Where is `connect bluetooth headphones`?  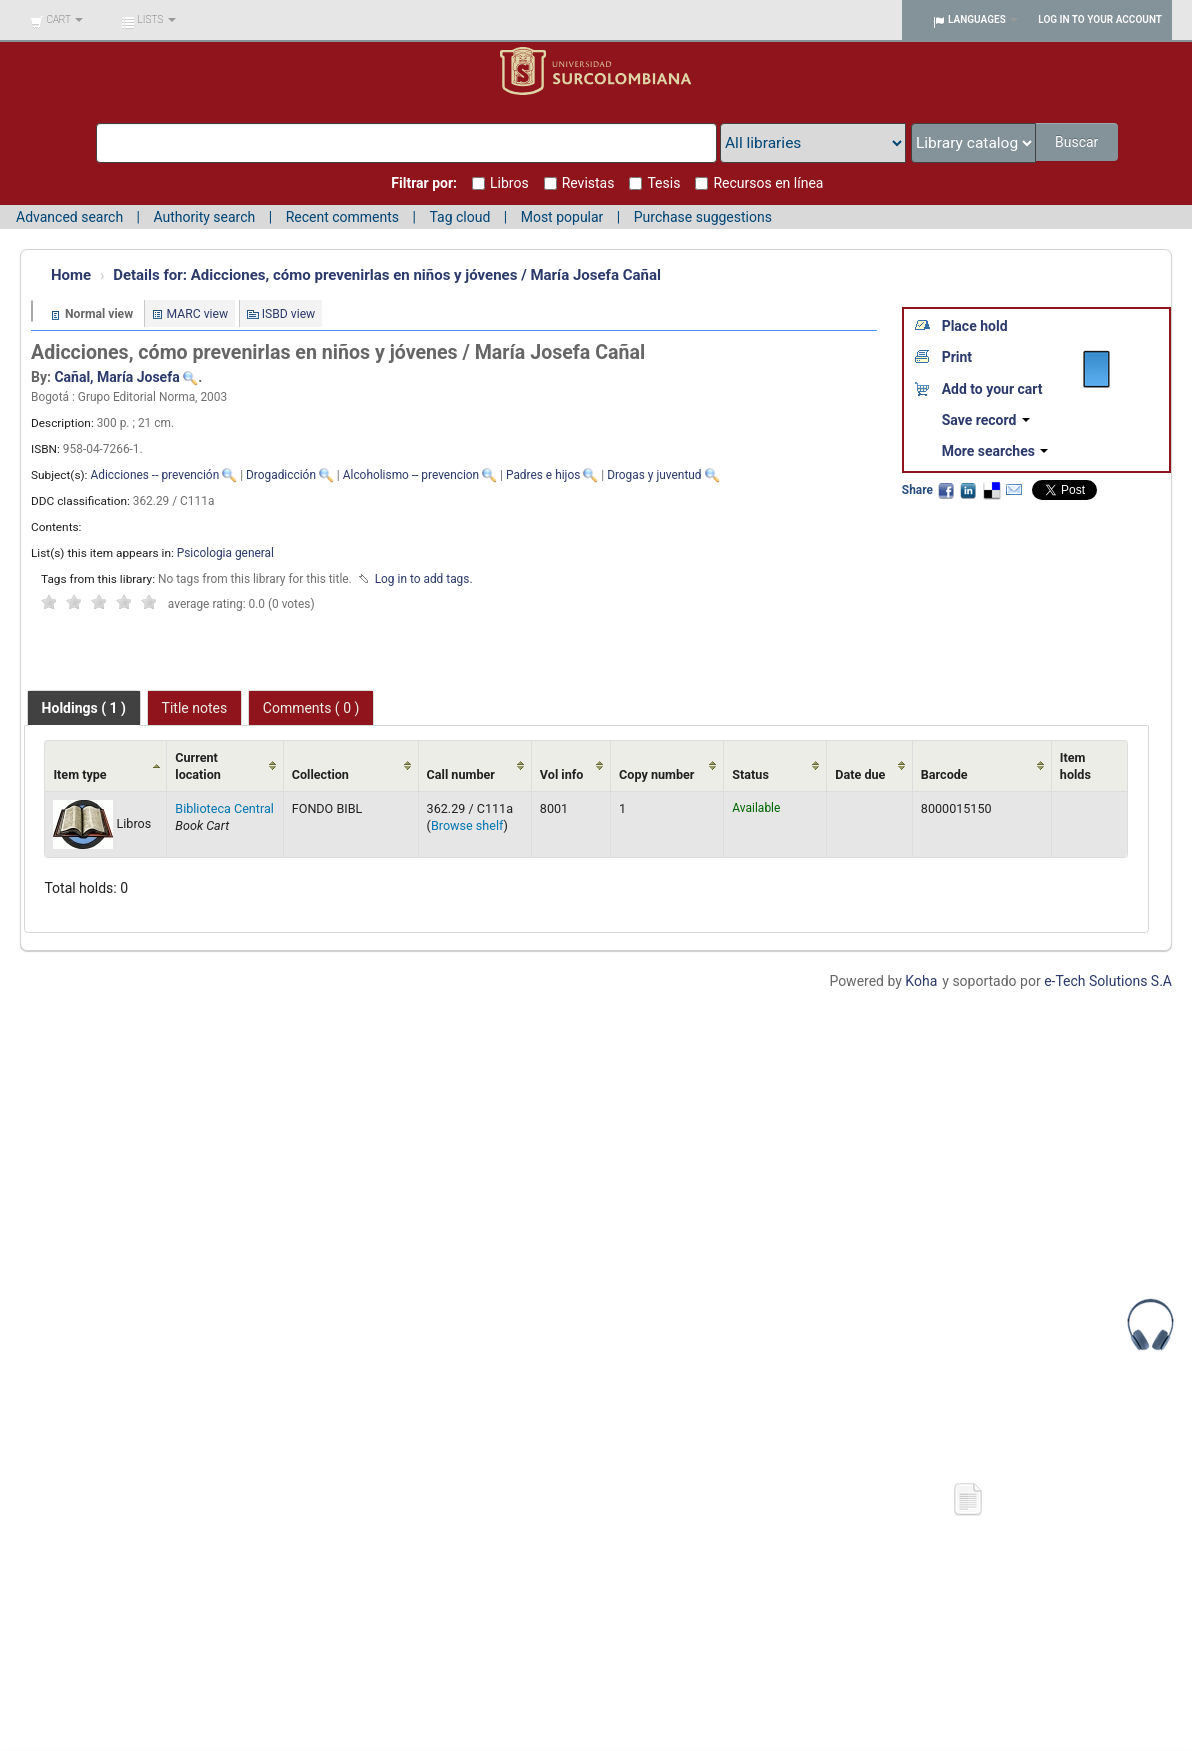 connect bluetooth headphones is located at coordinates (1150, 1324).